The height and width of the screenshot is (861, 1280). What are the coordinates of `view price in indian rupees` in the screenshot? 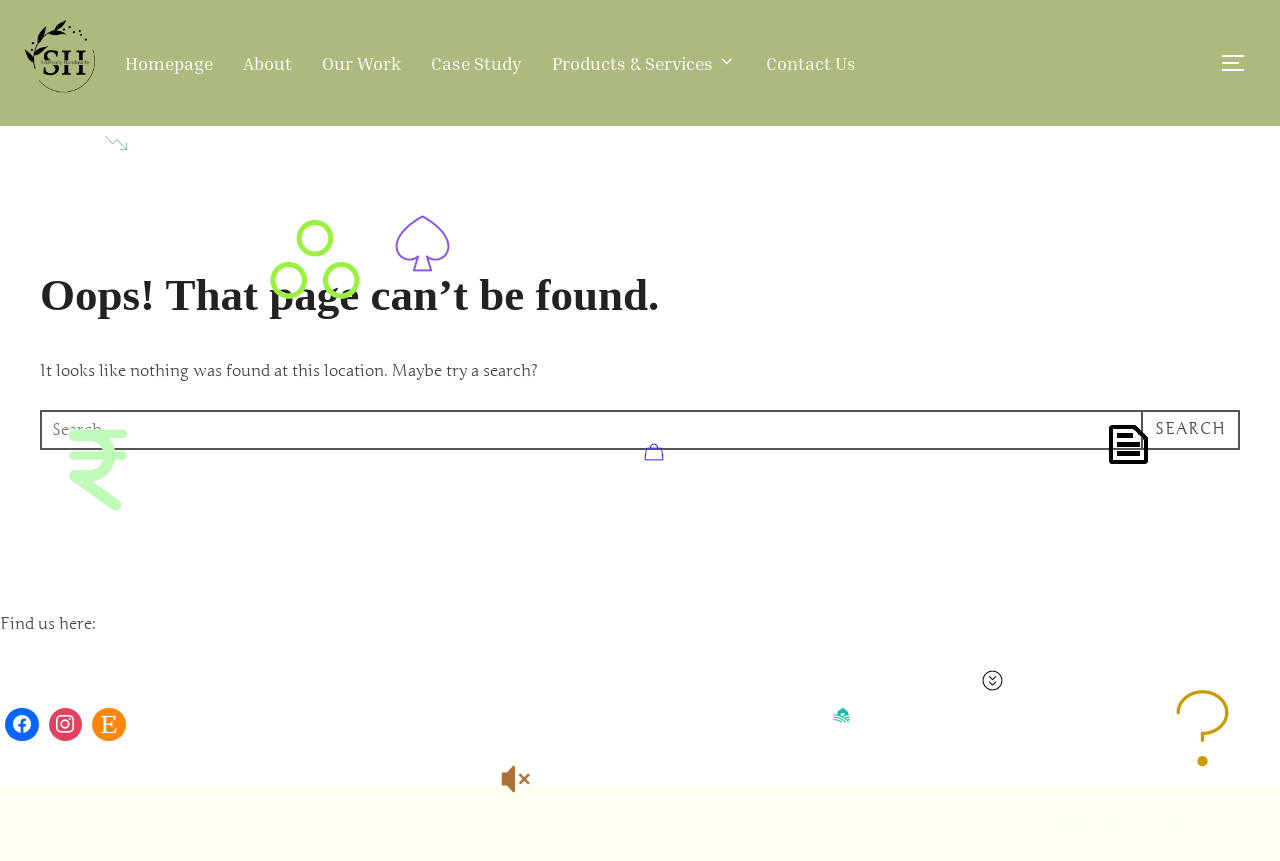 It's located at (98, 470).